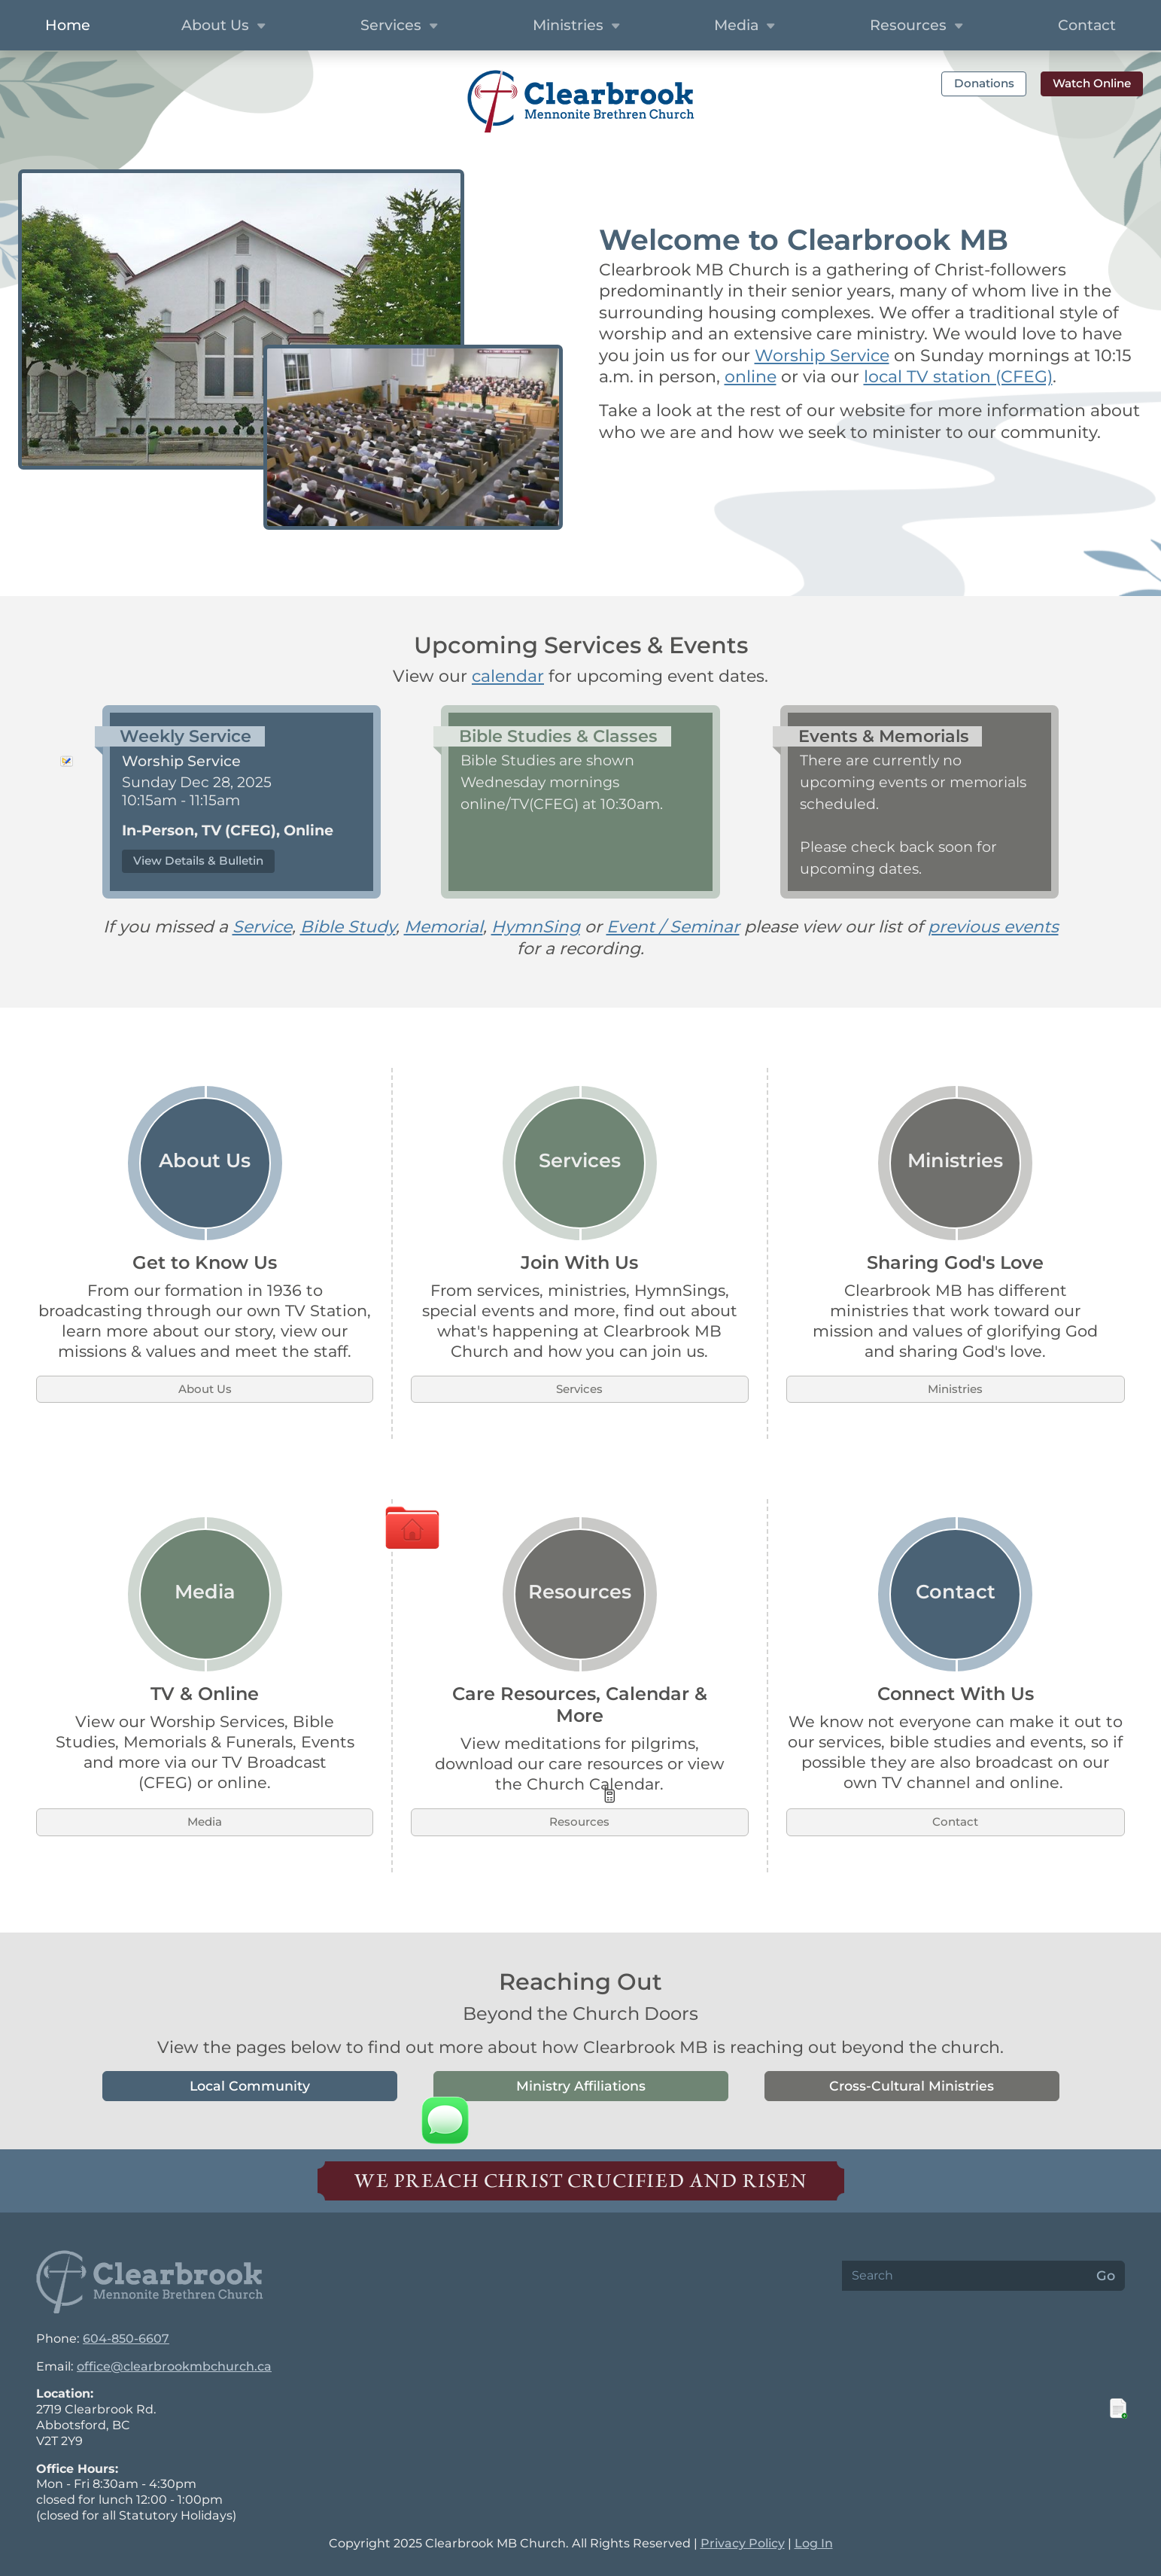 Image resolution: width=1161 pixels, height=2576 pixels. Describe the element at coordinates (1118, 2408) in the screenshot. I see `create a new text document` at that location.